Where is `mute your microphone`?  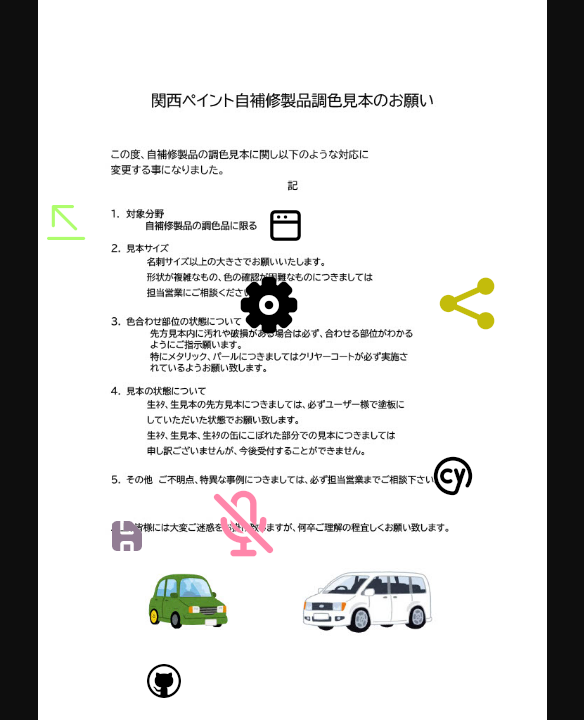
mute your microphone is located at coordinates (243, 523).